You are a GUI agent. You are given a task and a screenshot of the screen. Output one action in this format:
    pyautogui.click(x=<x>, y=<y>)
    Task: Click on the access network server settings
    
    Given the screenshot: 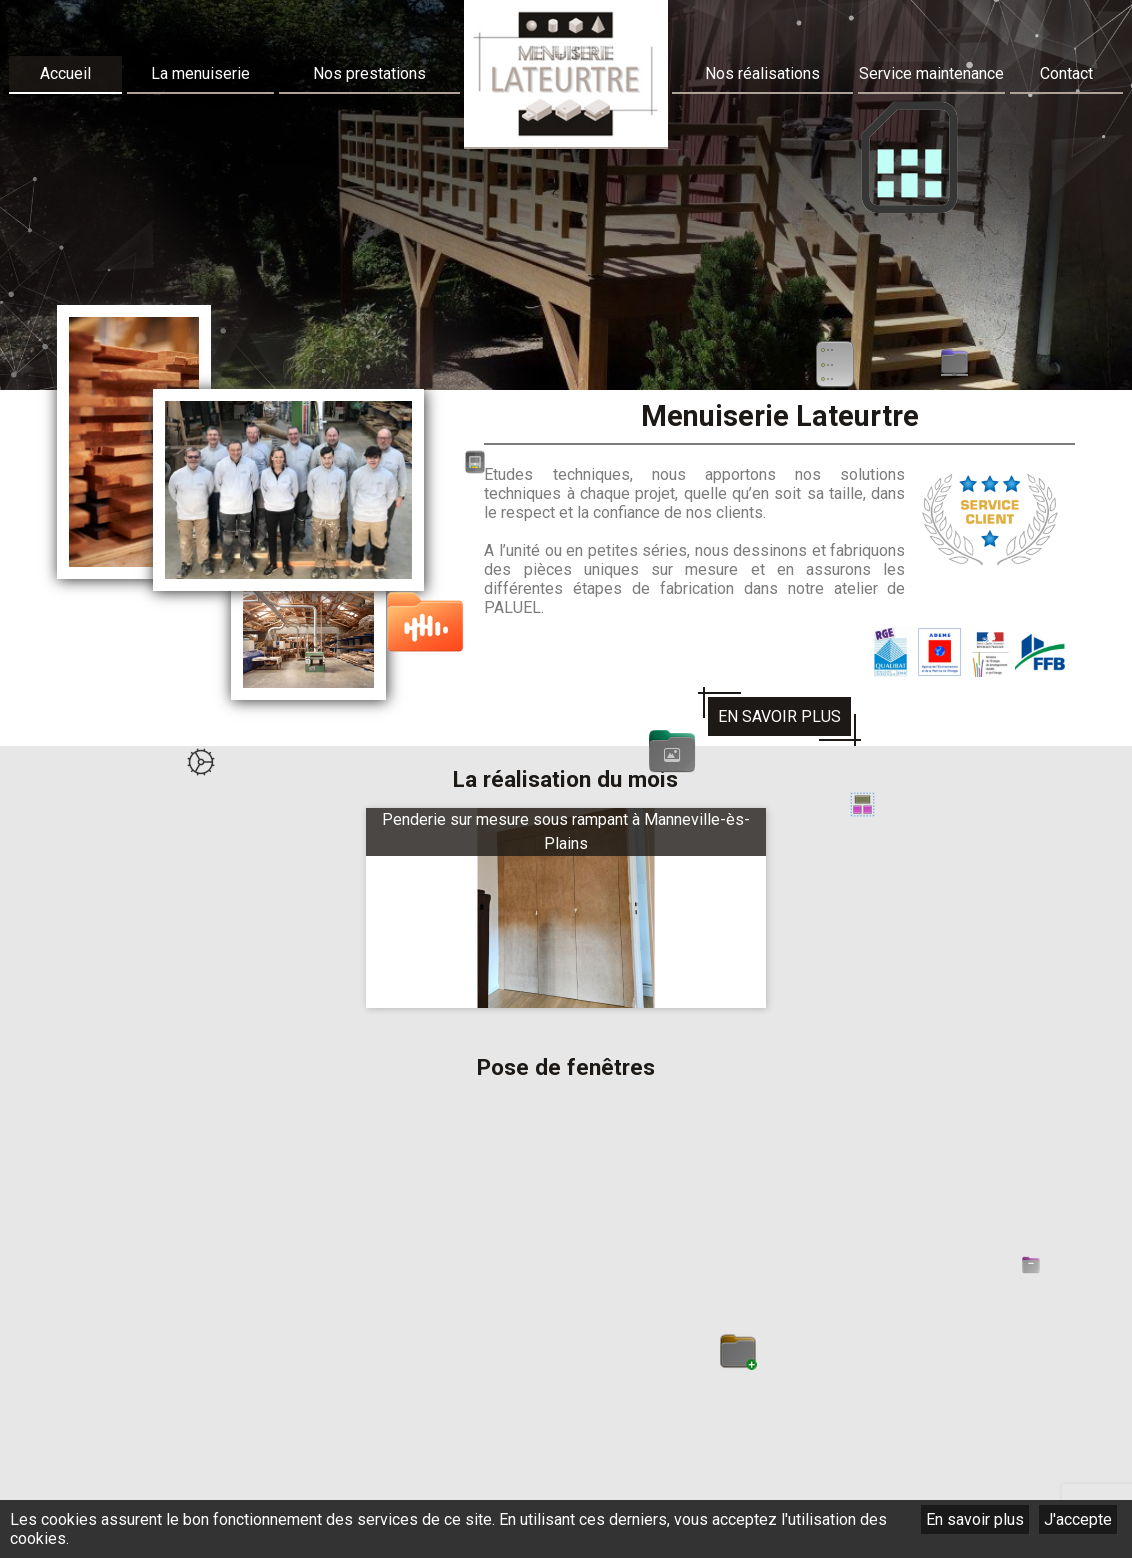 What is the action you would take?
    pyautogui.click(x=835, y=364)
    